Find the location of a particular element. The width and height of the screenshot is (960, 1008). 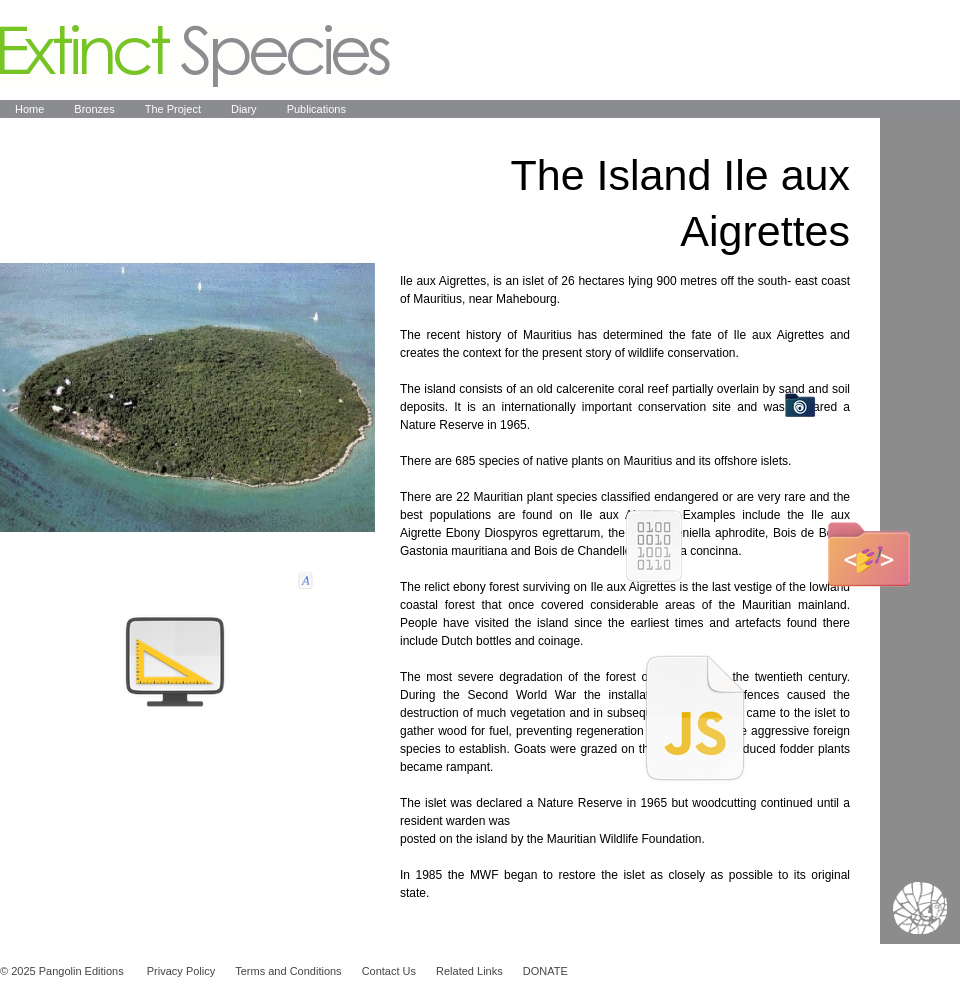

access display settings is located at coordinates (175, 661).